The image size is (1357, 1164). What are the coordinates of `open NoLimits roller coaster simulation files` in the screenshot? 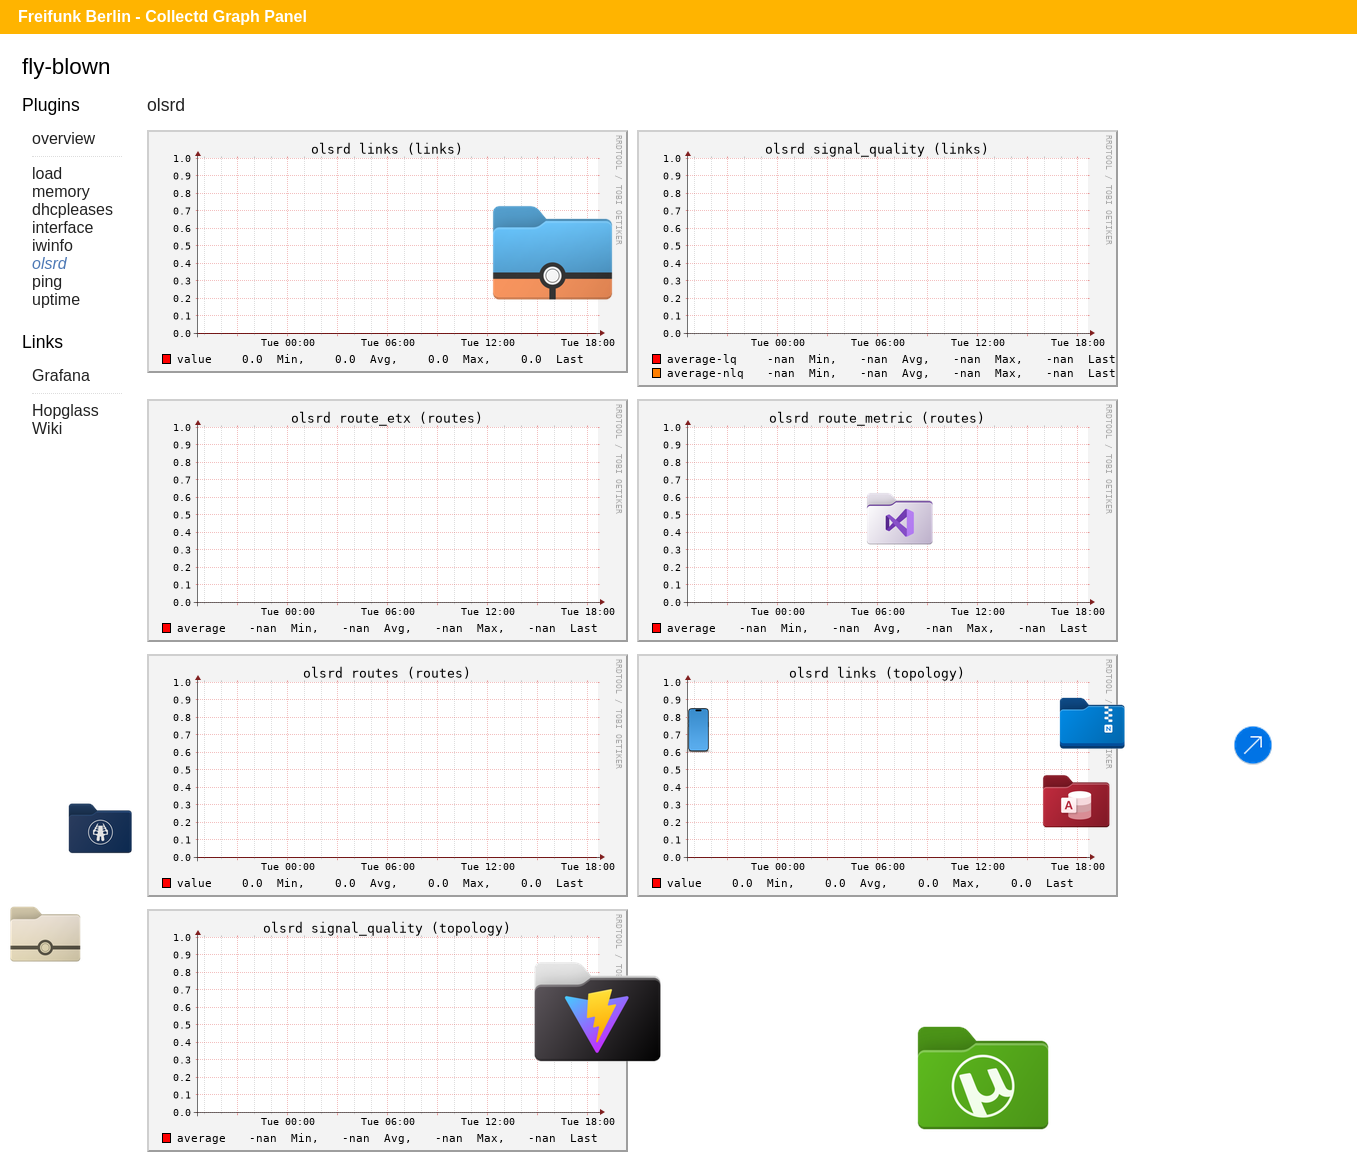 It's located at (100, 830).